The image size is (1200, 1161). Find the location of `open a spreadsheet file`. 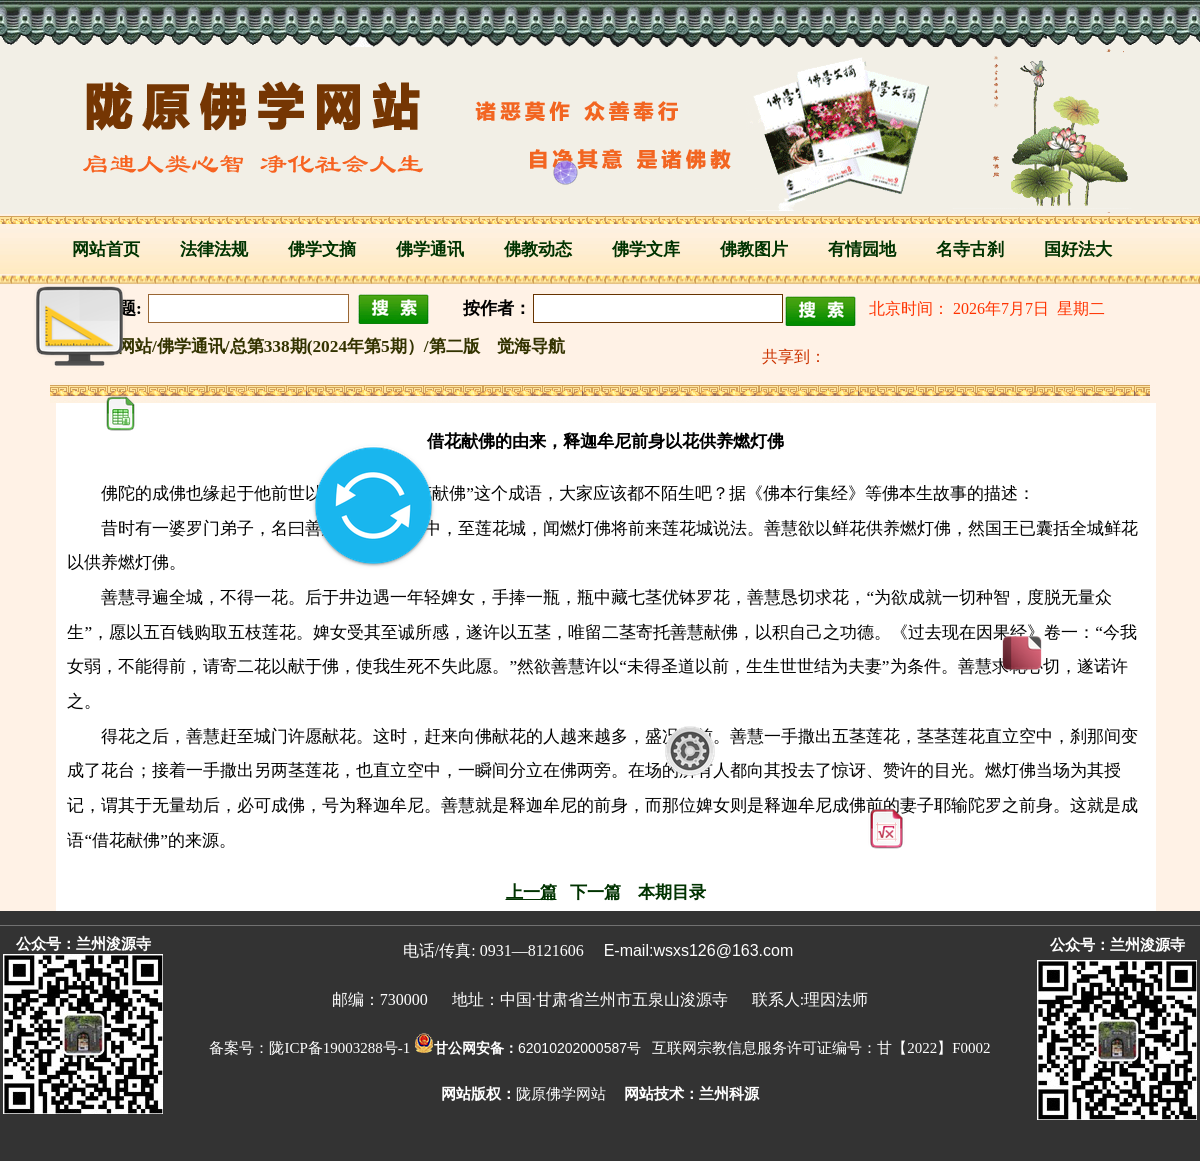

open a spreadsheet file is located at coordinates (120, 413).